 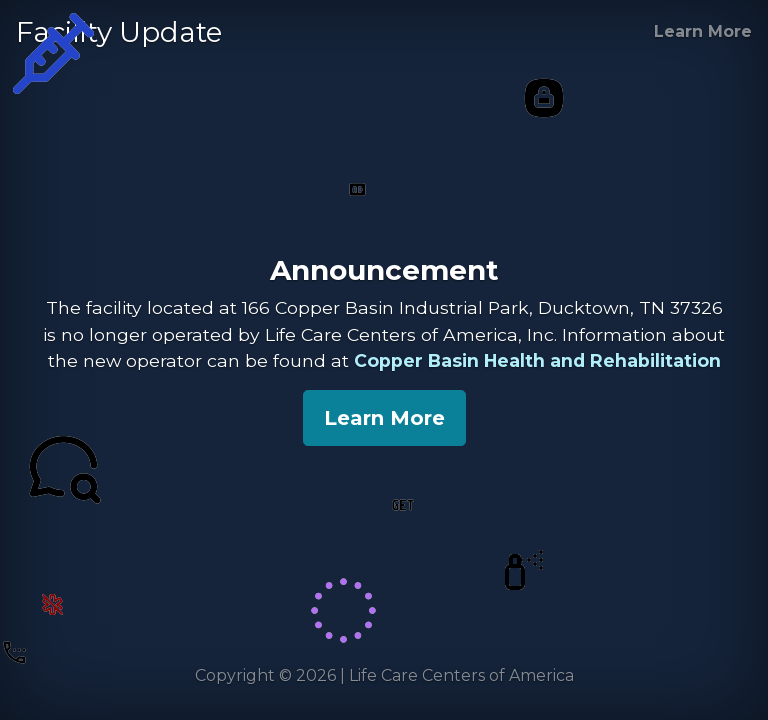 I want to click on indicates an HTTP GET request method, so click(x=403, y=505).